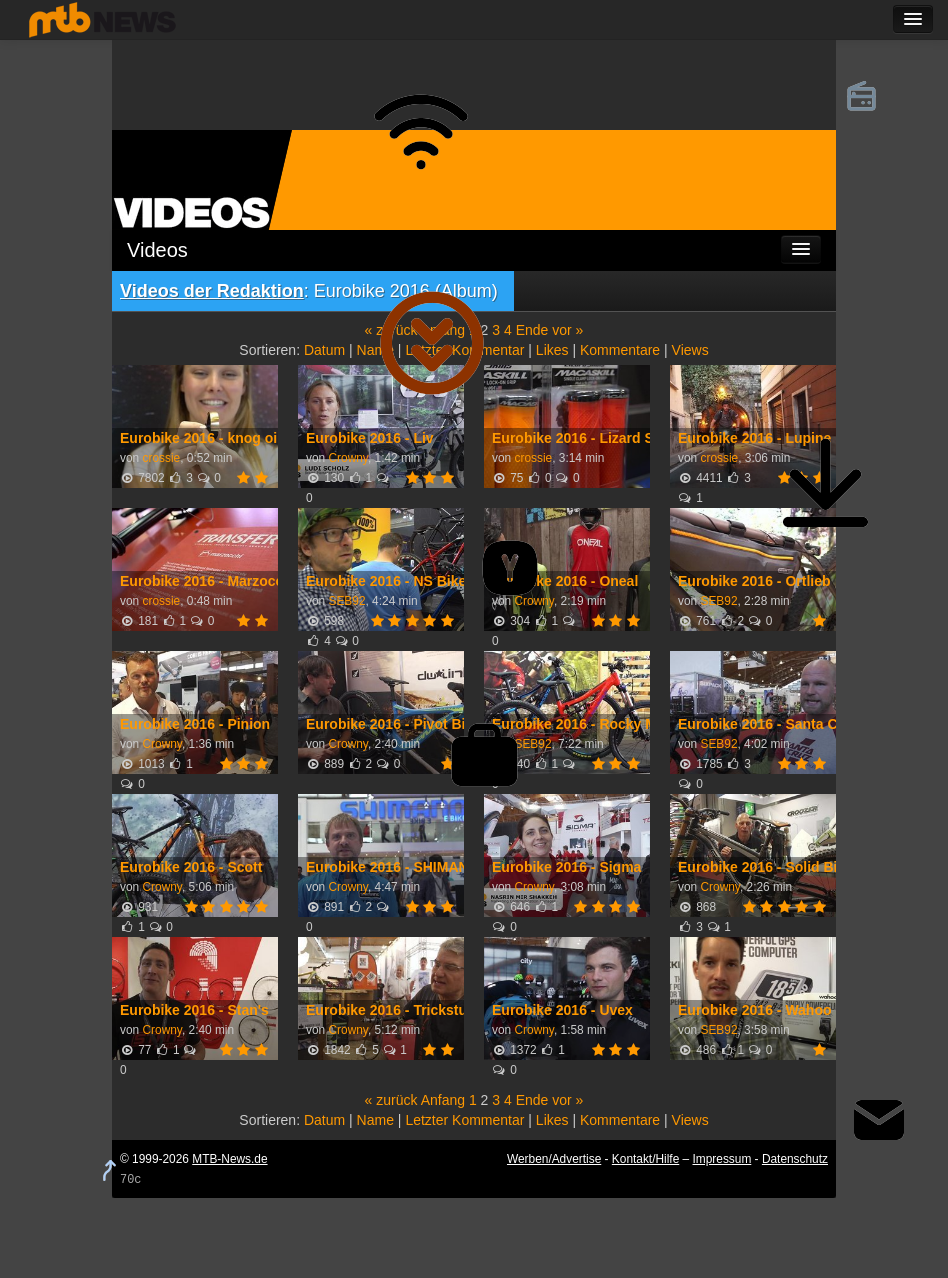 The width and height of the screenshot is (948, 1278). I want to click on expand all content below, so click(432, 343).